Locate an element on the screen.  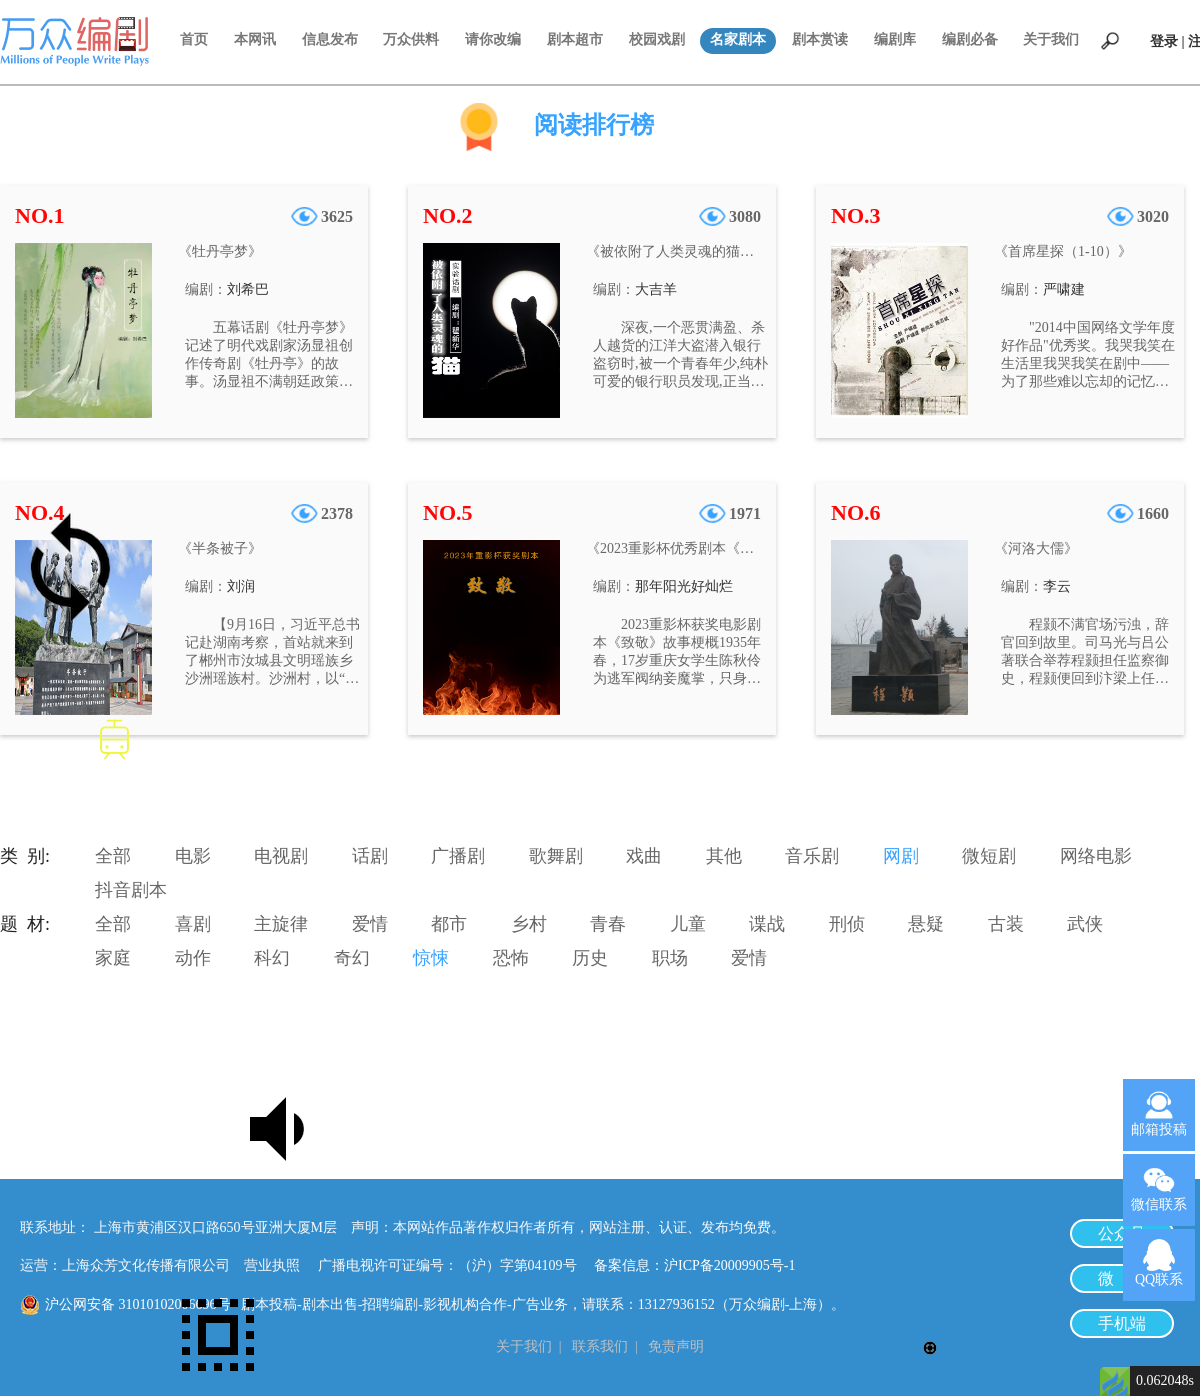
select all items in the current view is located at coordinates (218, 1335).